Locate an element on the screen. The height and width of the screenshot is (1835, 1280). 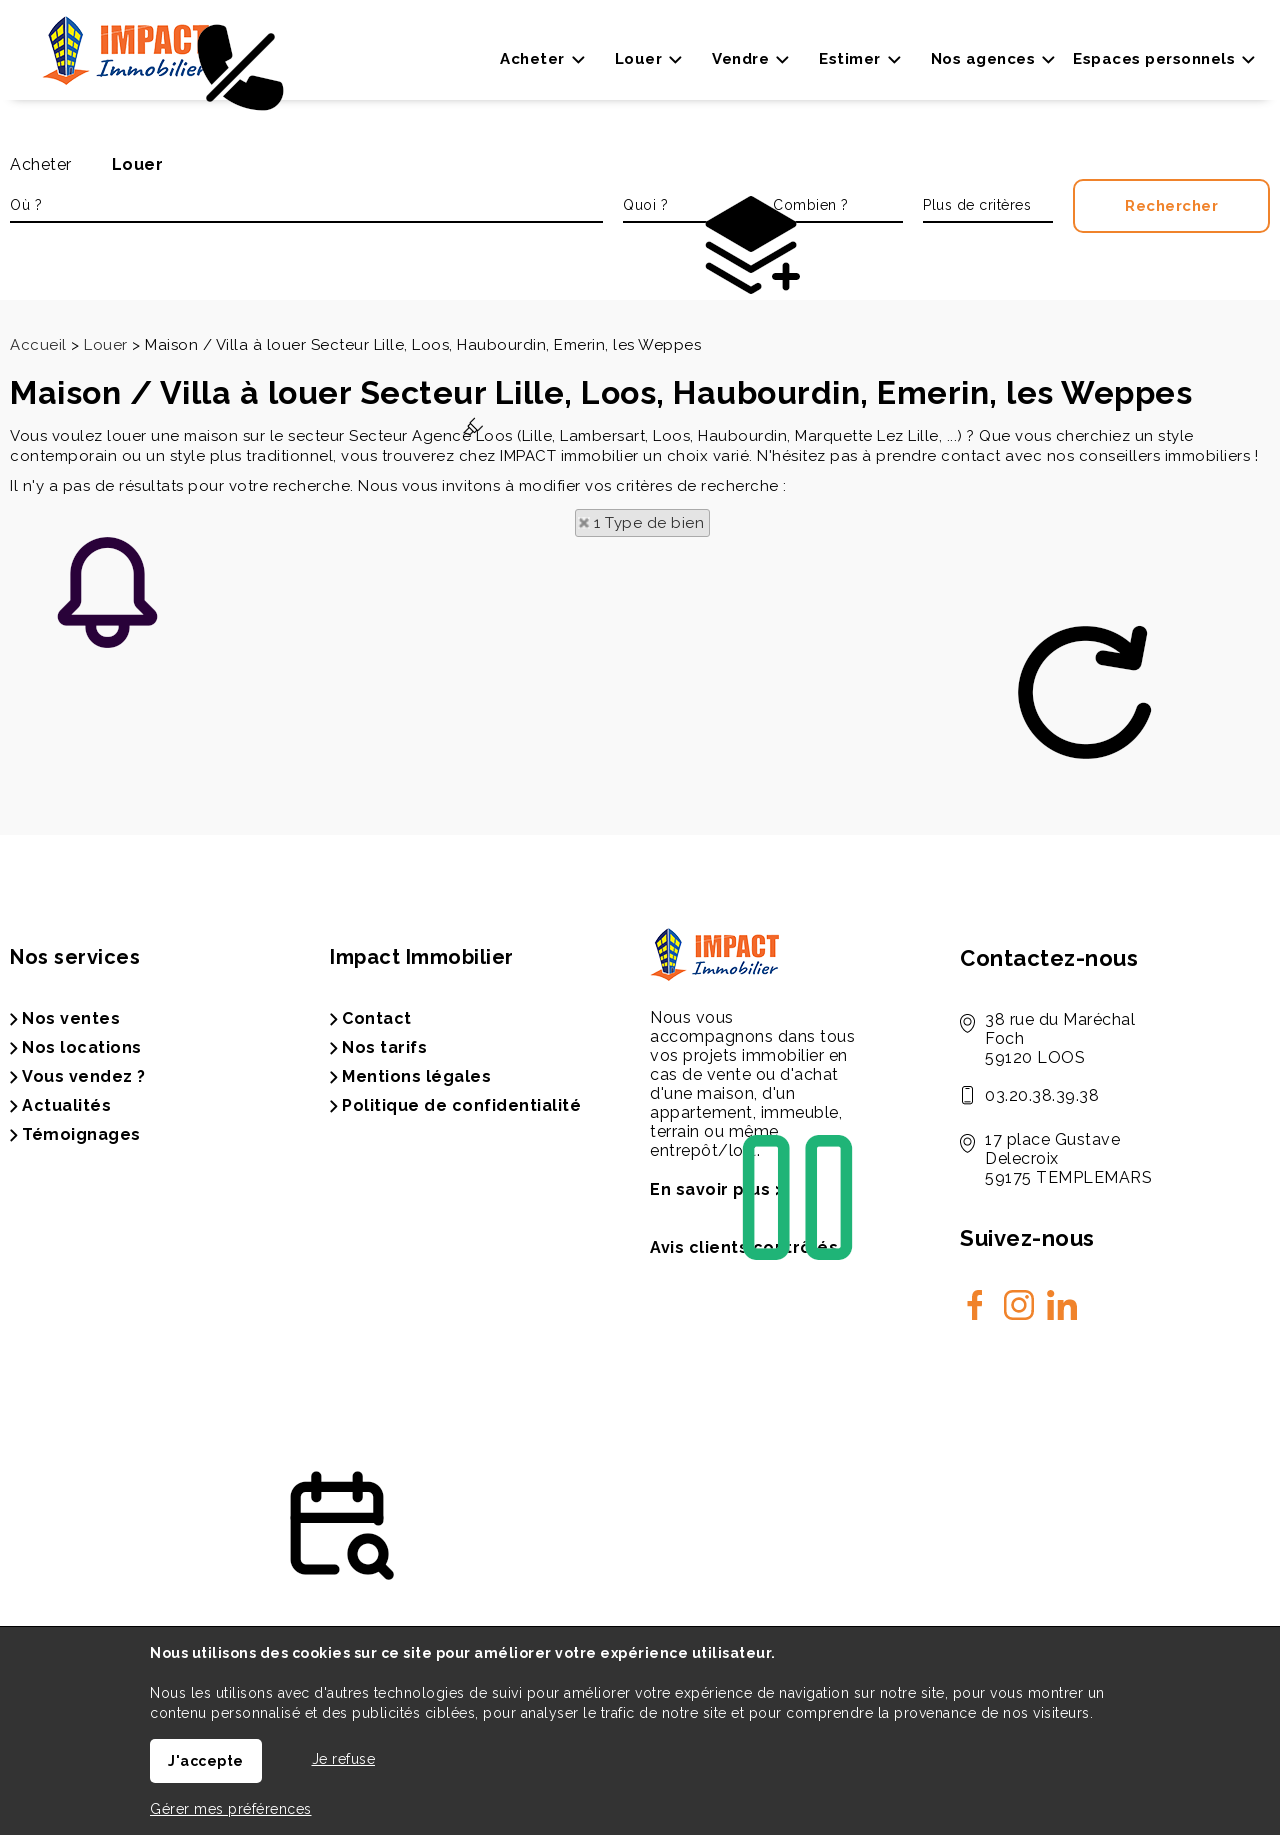
view notifications is located at coordinates (107, 592).